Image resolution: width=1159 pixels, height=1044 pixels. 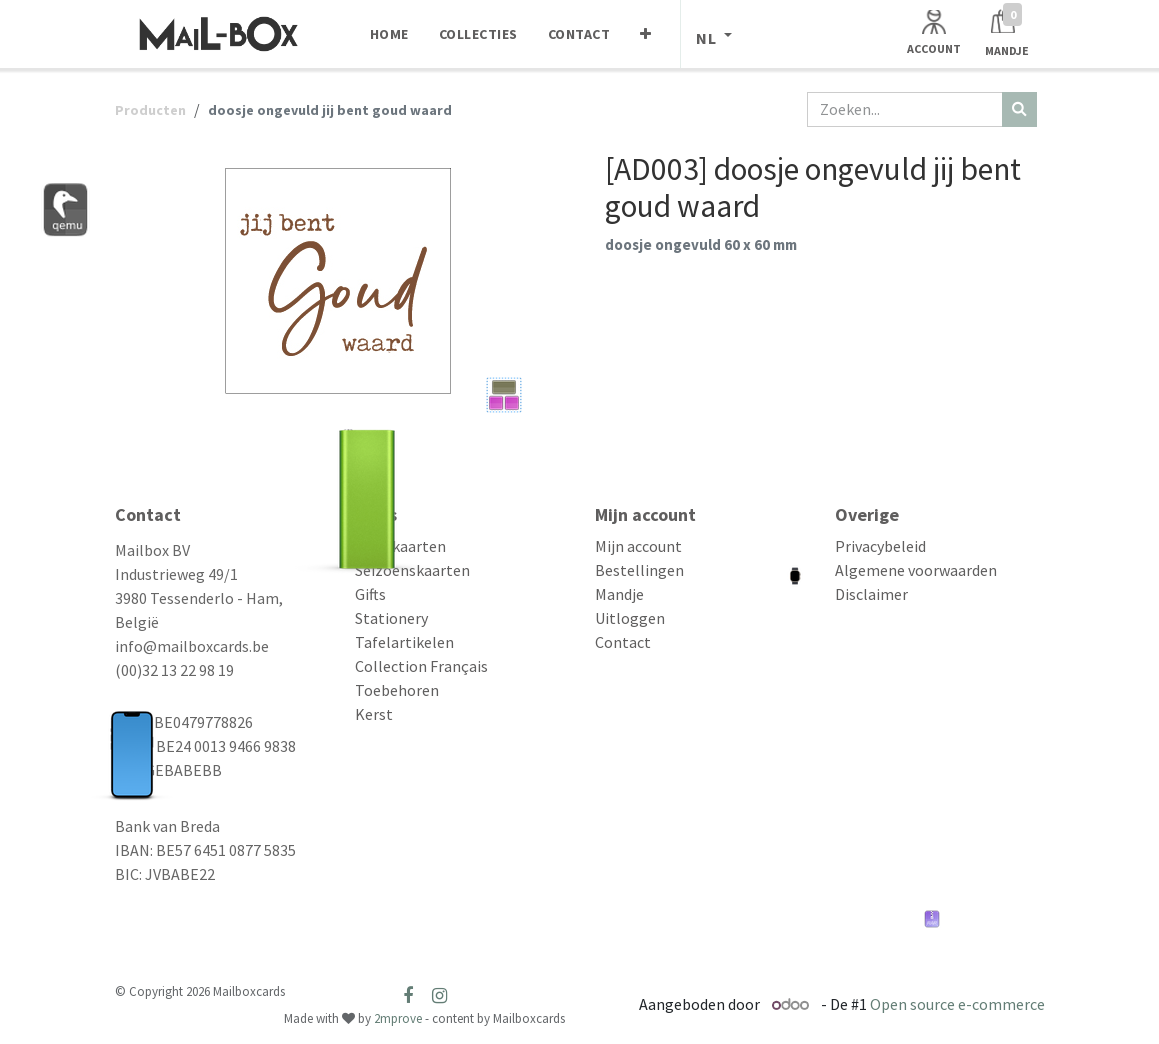 What do you see at coordinates (132, 756) in the screenshot?
I see `iPhone 14 device icon` at bounding box center [132, 756].